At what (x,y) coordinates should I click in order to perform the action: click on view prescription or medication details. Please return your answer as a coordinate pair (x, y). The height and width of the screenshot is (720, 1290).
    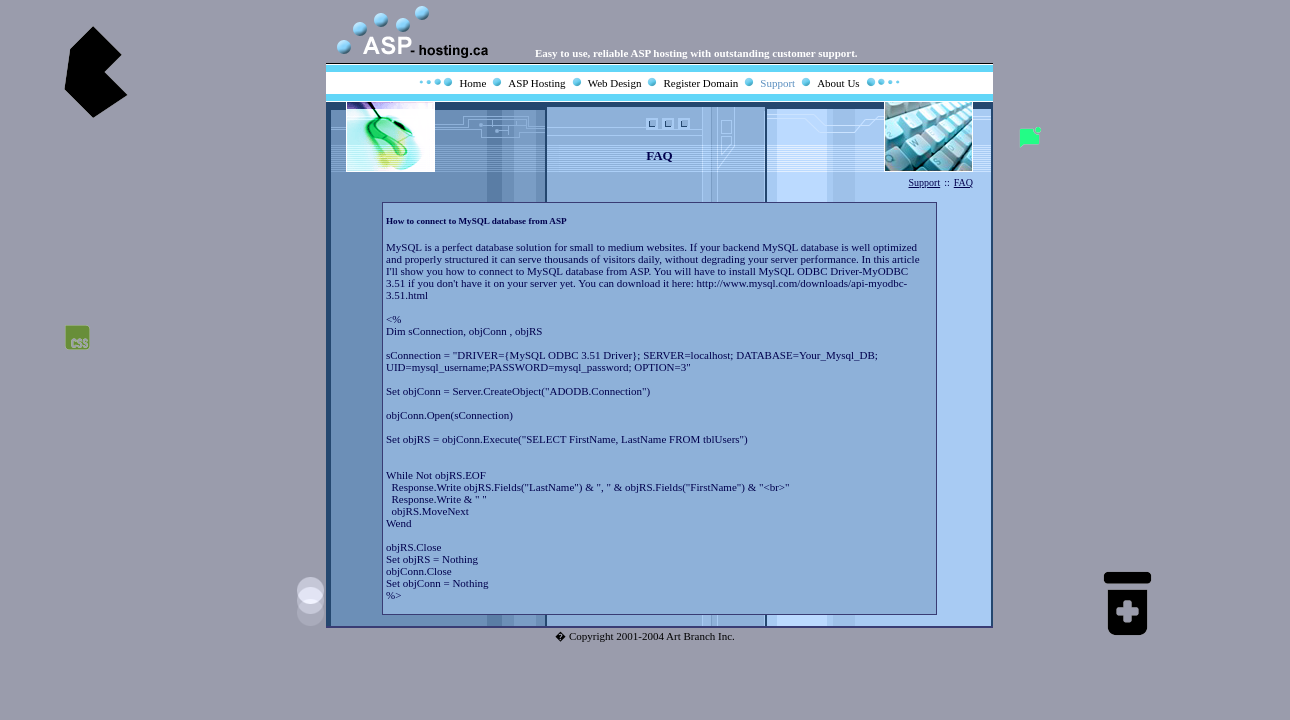
    Looking at the image, I should click on (1127, 603).